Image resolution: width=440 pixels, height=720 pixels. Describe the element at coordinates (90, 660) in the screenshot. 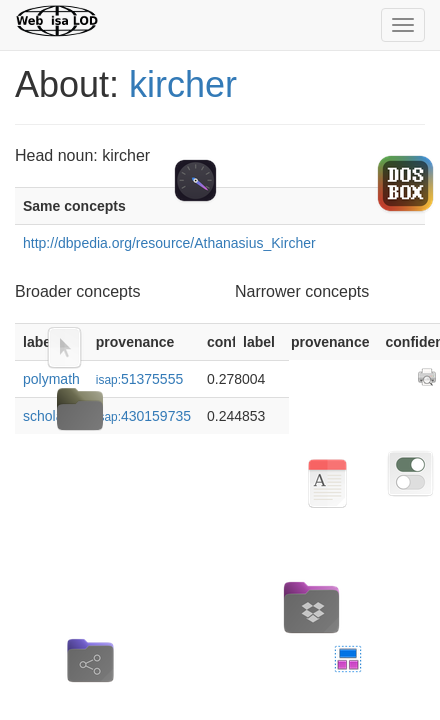

I see `open your public shared folder` at that location.